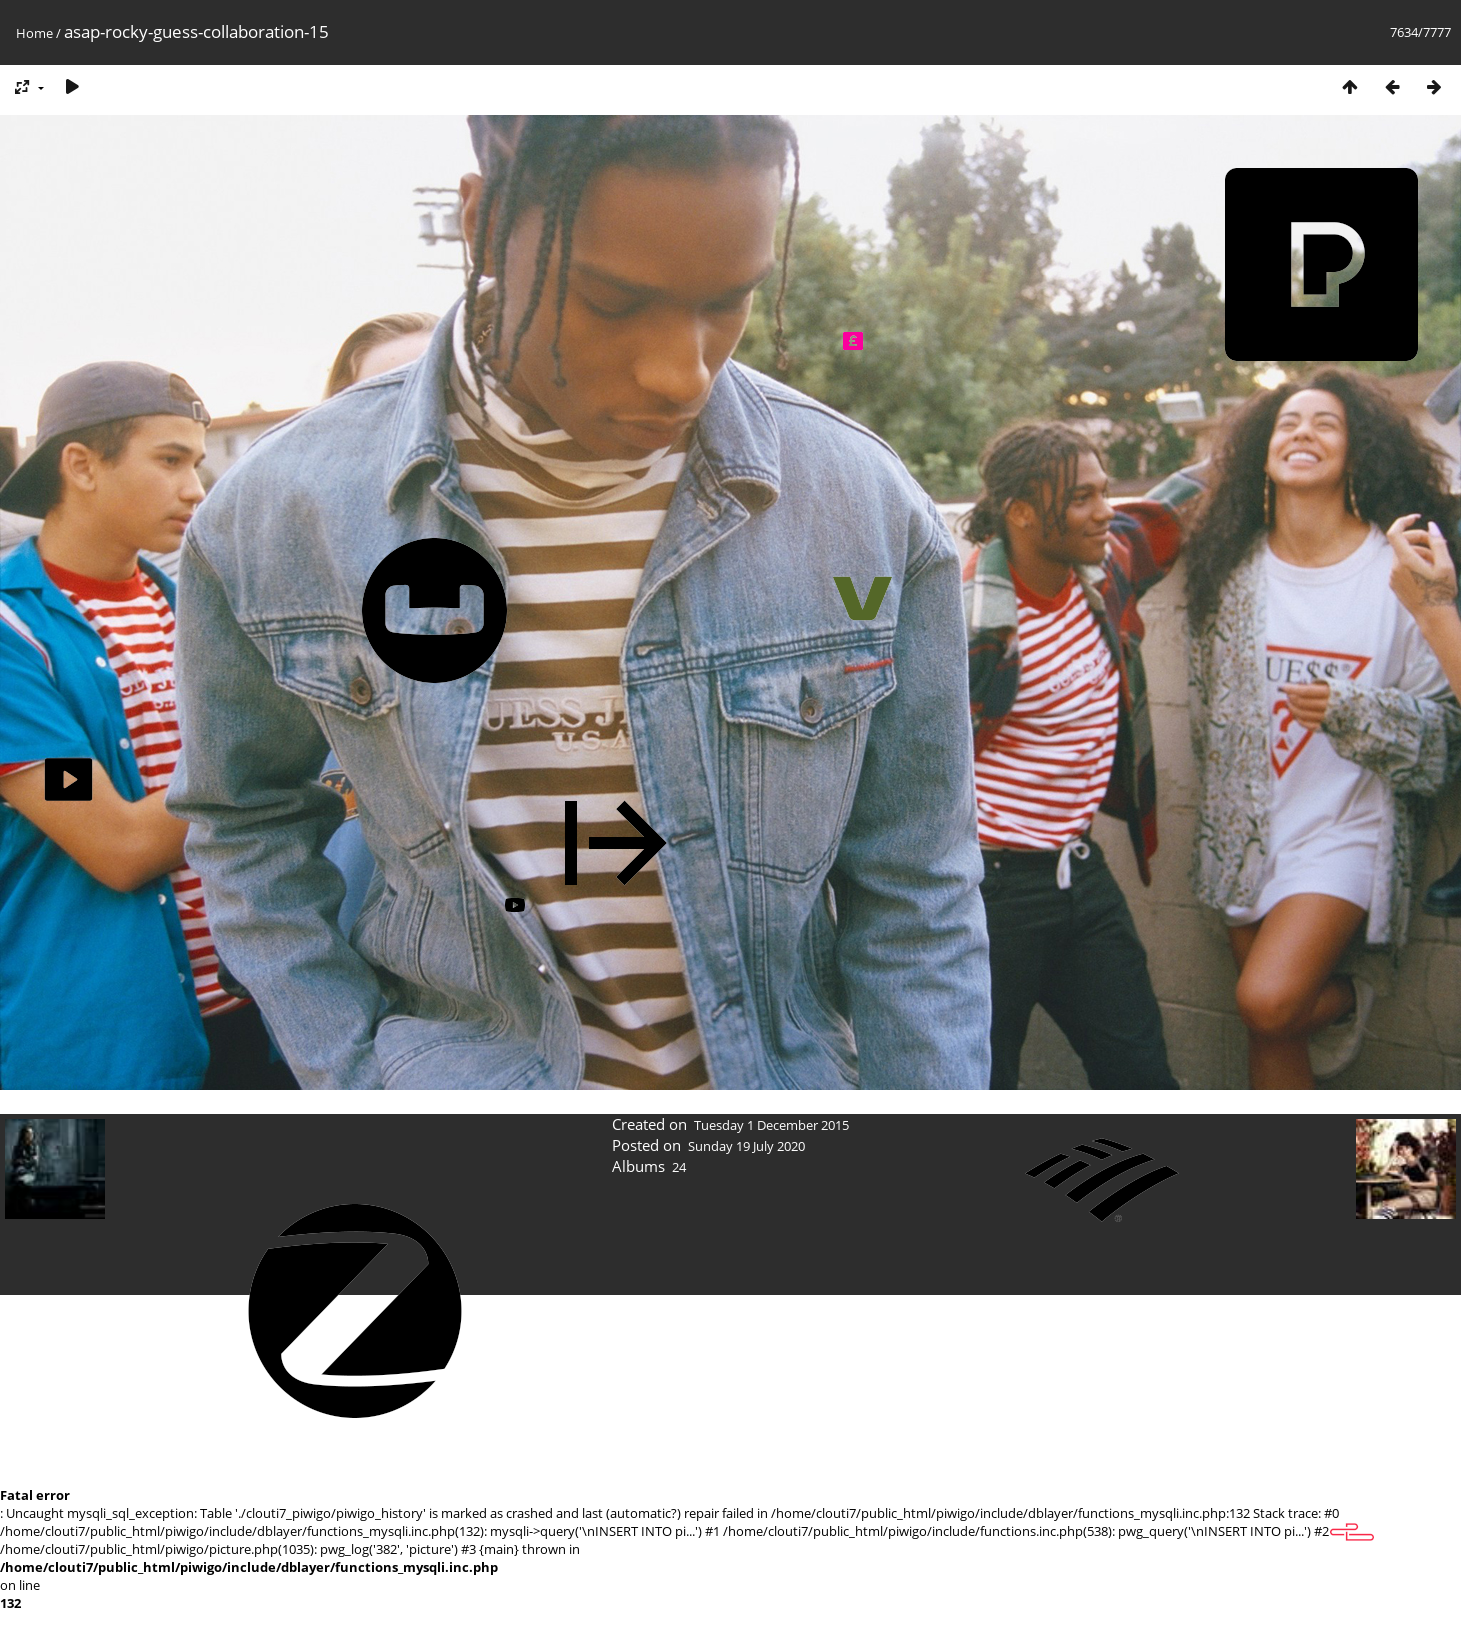 The width and height of the screenshot is (1461, 1630). What do you see at coordinates (68, 779) in the screenshot?
I see `play a video or movie` at bounding box center [68, 779].